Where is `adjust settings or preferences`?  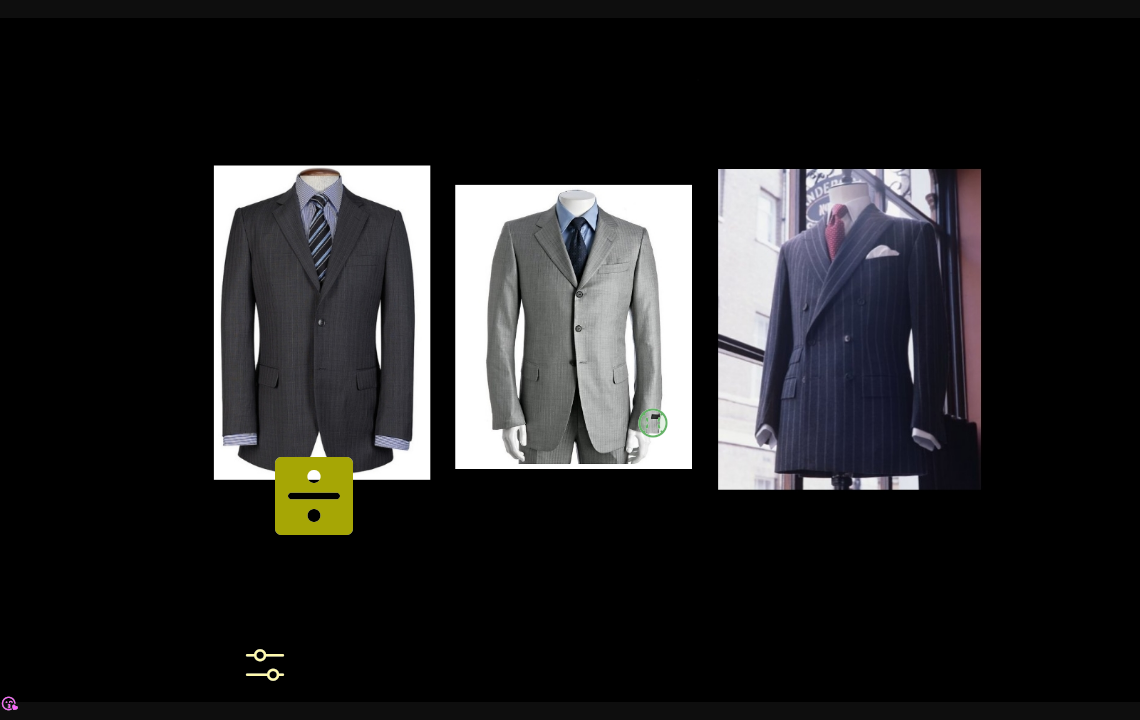
adjust settings or preferences is located at coordinates (265, 665).